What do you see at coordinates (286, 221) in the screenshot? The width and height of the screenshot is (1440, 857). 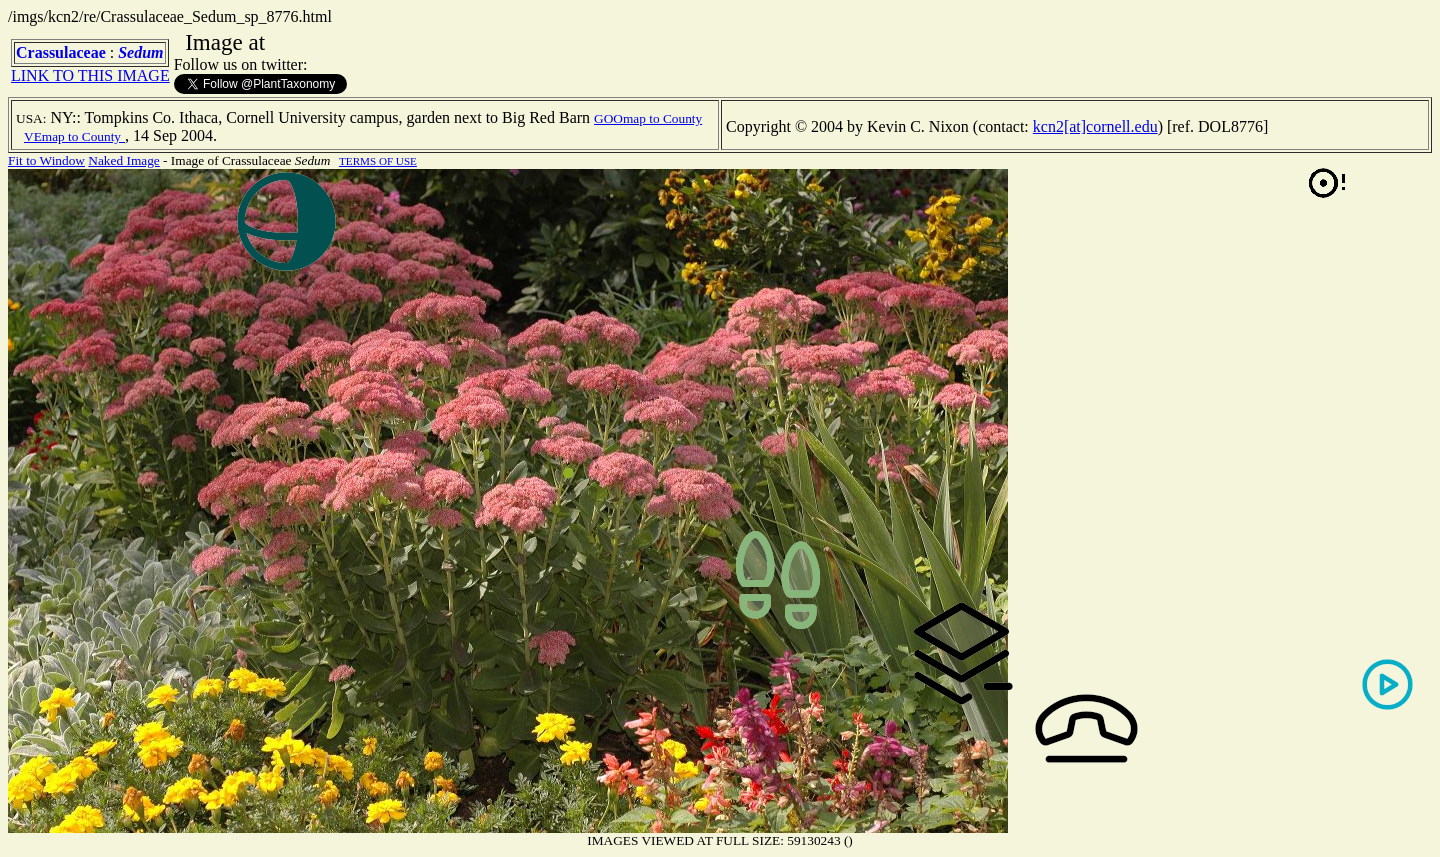 I see `indicates a 3D or globe-related feature` at bounding box center [286, 221].